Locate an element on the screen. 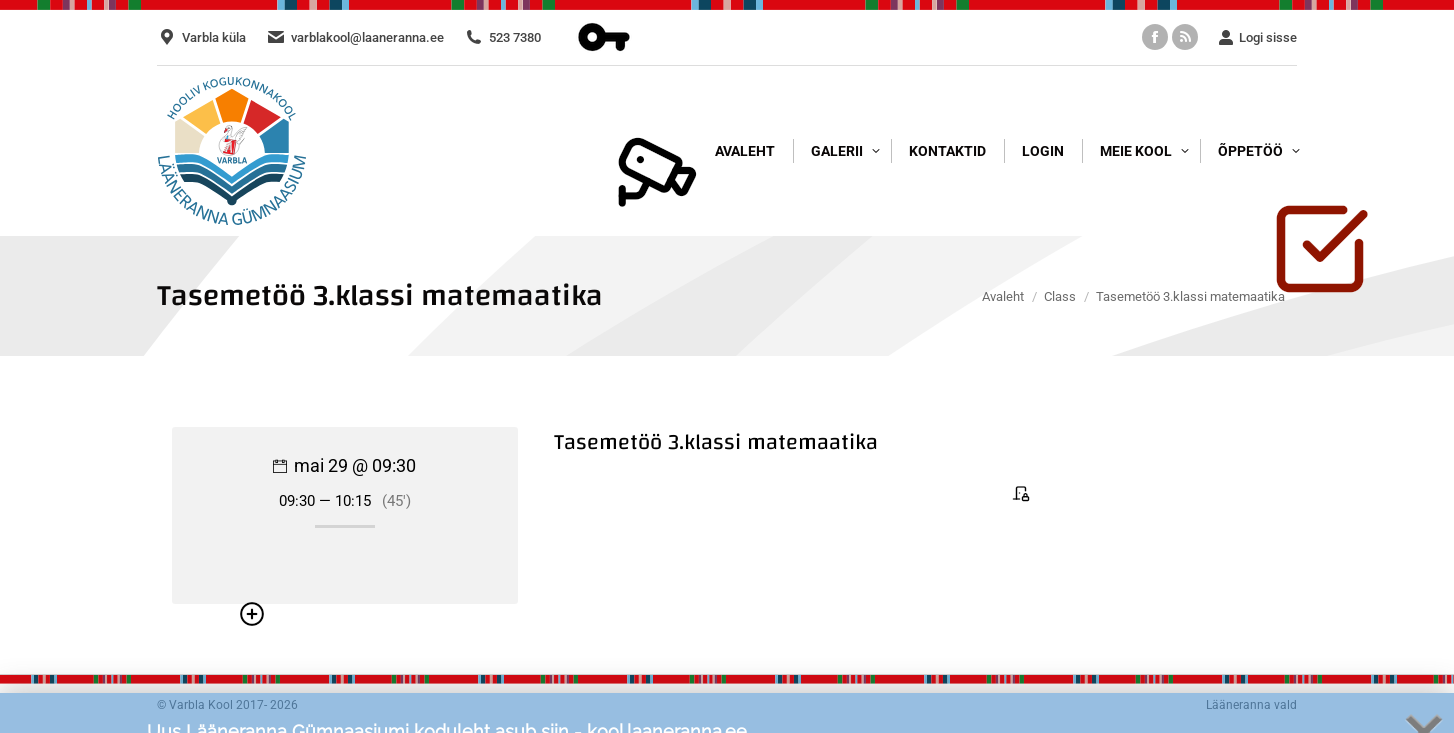 The height and width of the screenshot is (733, 1454). access security camera feed is located at coordinates (658, 170).